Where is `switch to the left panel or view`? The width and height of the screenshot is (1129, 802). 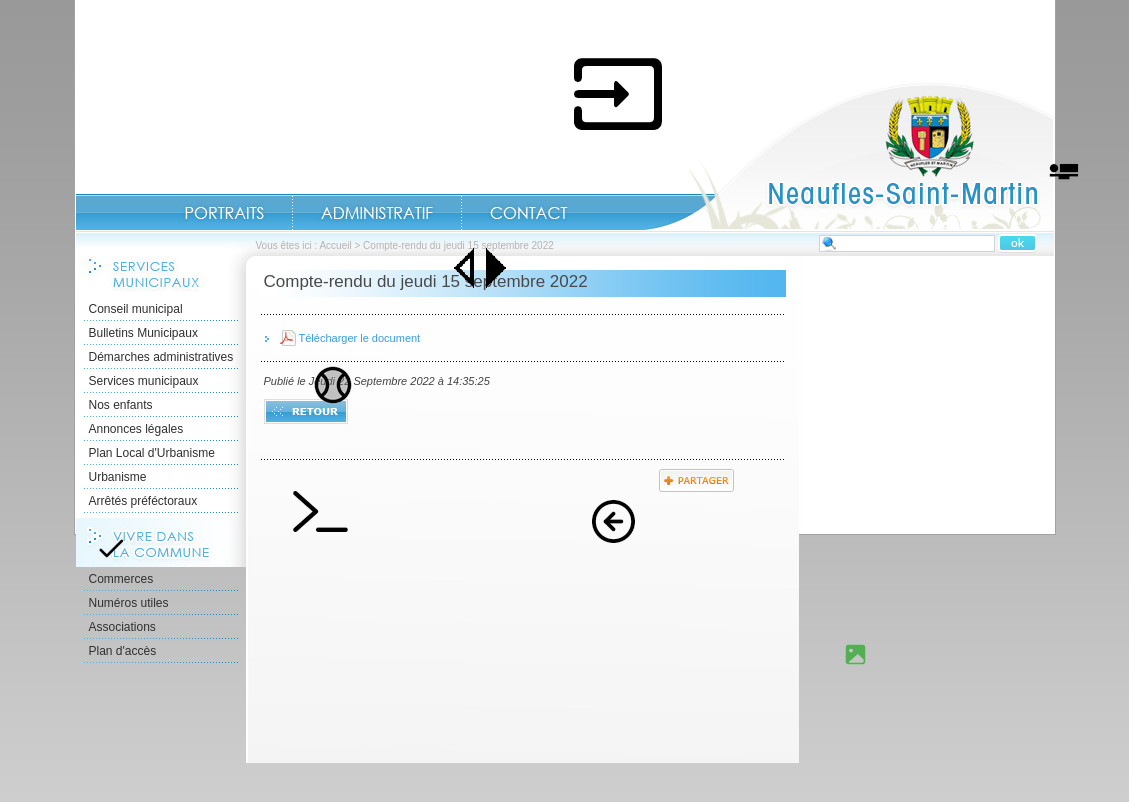 switch to the left panel or view is located at coordinates (480, 268).